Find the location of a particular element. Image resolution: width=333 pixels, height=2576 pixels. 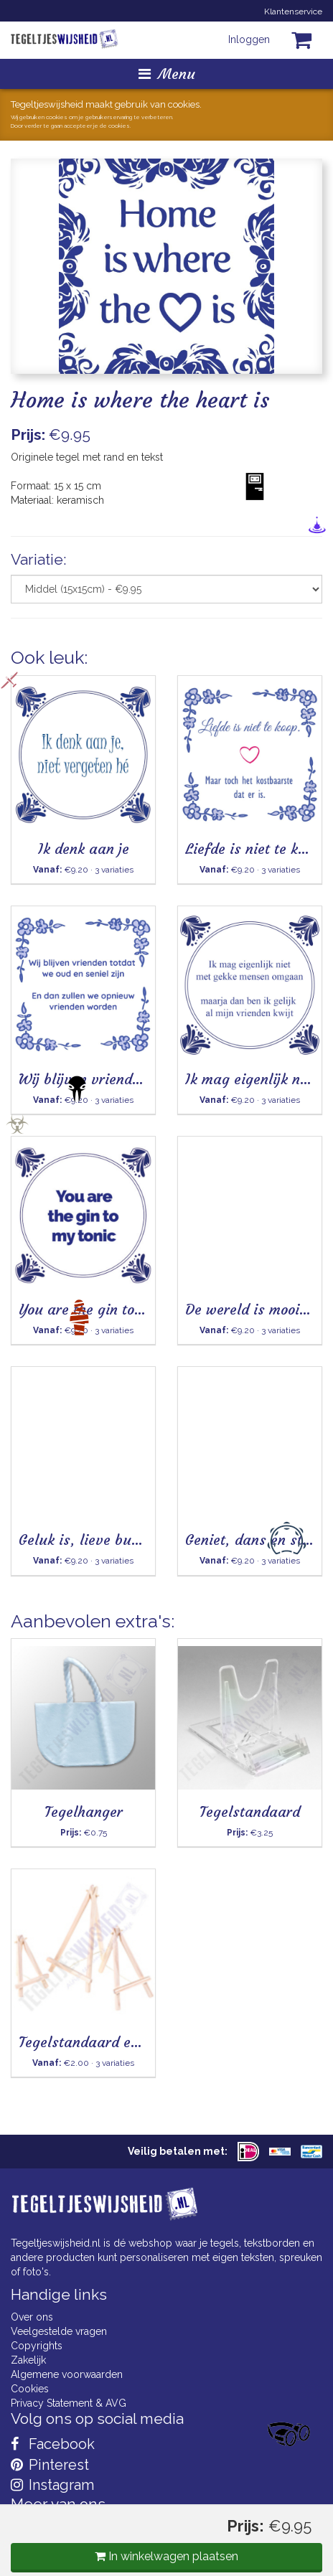

access musical instruments or percussion sounds is located at coordinates (286, 1538).